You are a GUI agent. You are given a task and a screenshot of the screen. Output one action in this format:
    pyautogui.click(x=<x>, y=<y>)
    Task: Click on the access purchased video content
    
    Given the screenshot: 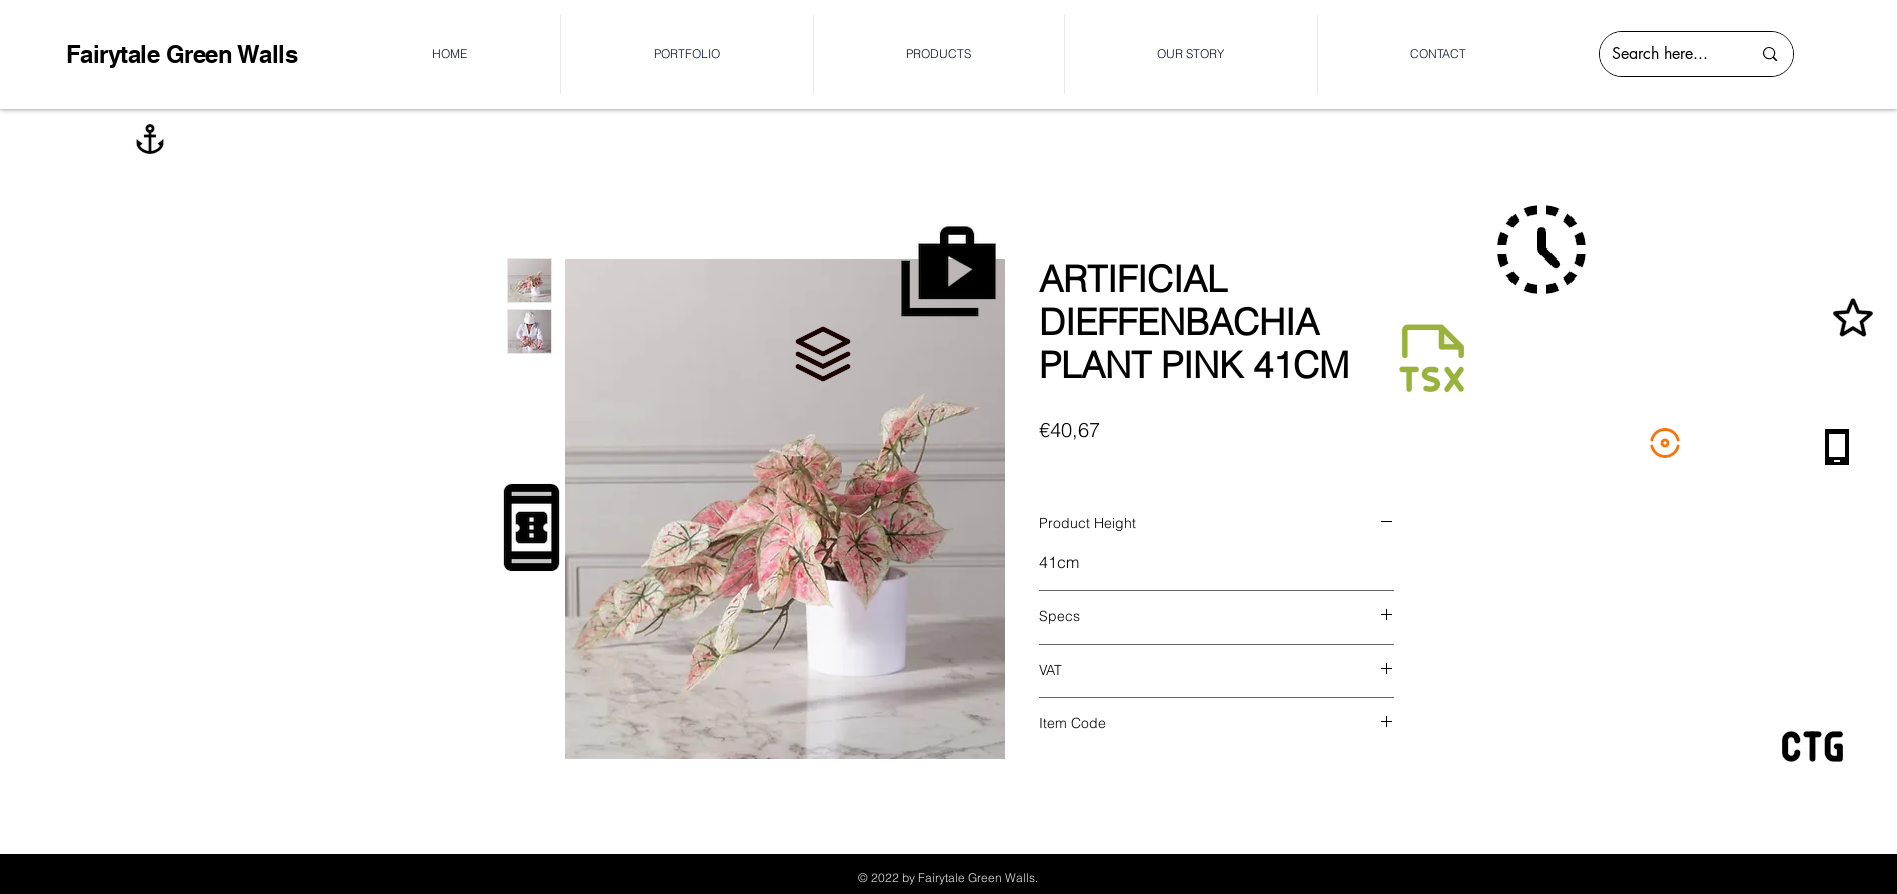 What is the action you would take?
    pyautogui.click(x=948, y=273)
    